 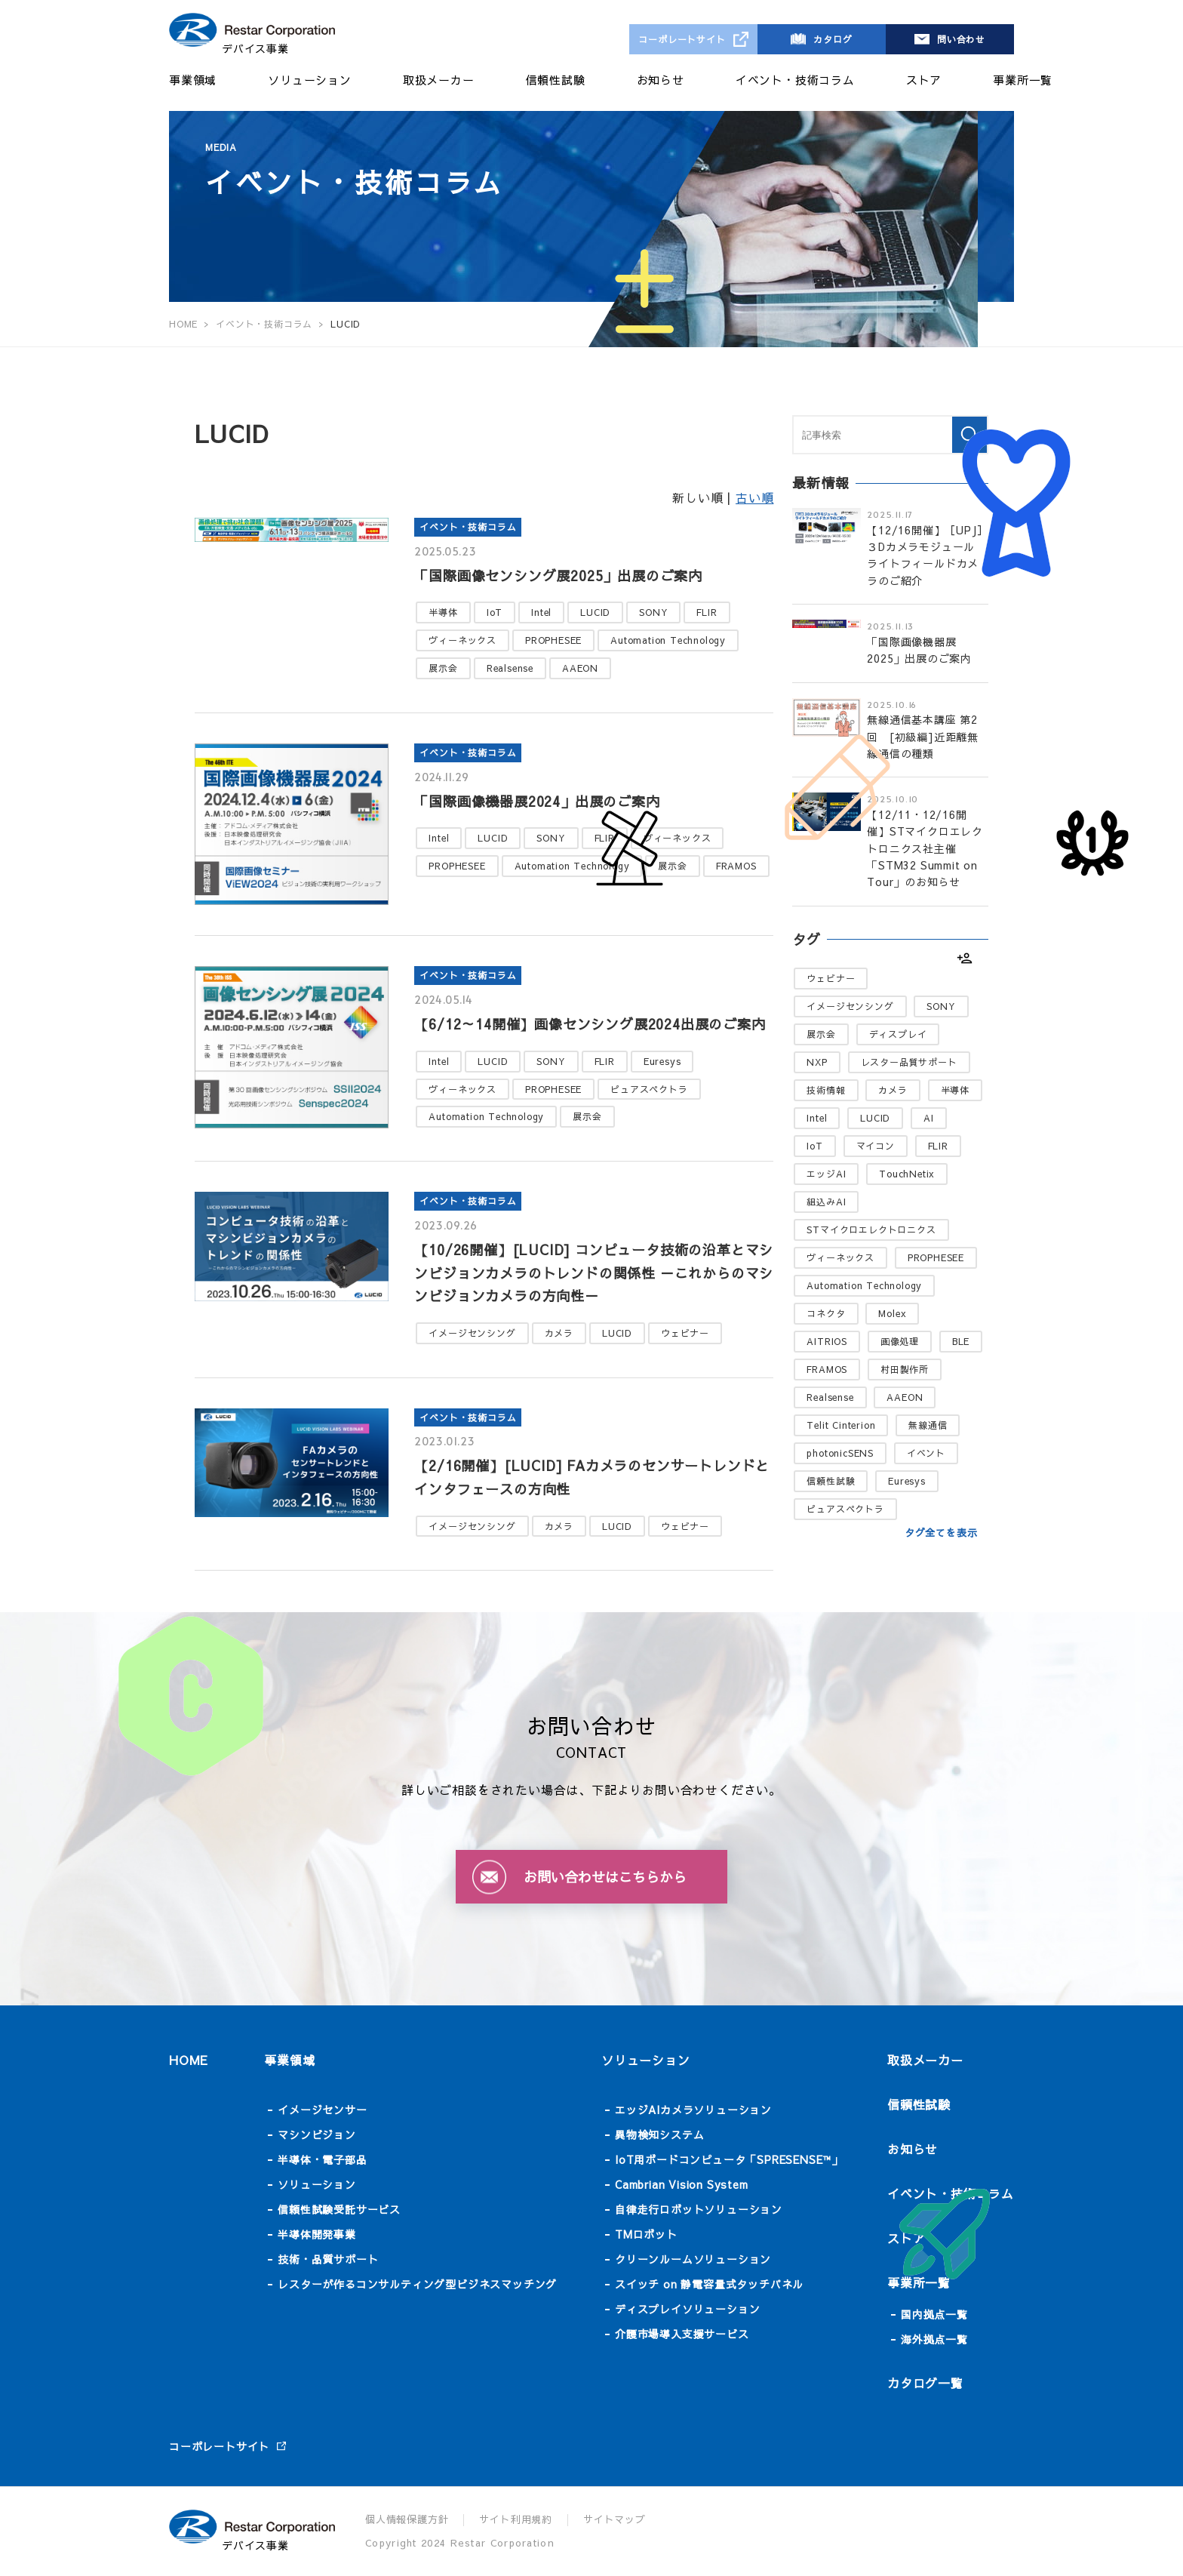 What do you see at coordinates (946, 2232) in the screenshot?
I see `launch or deploy a project` at bounding box center [946, 2232].